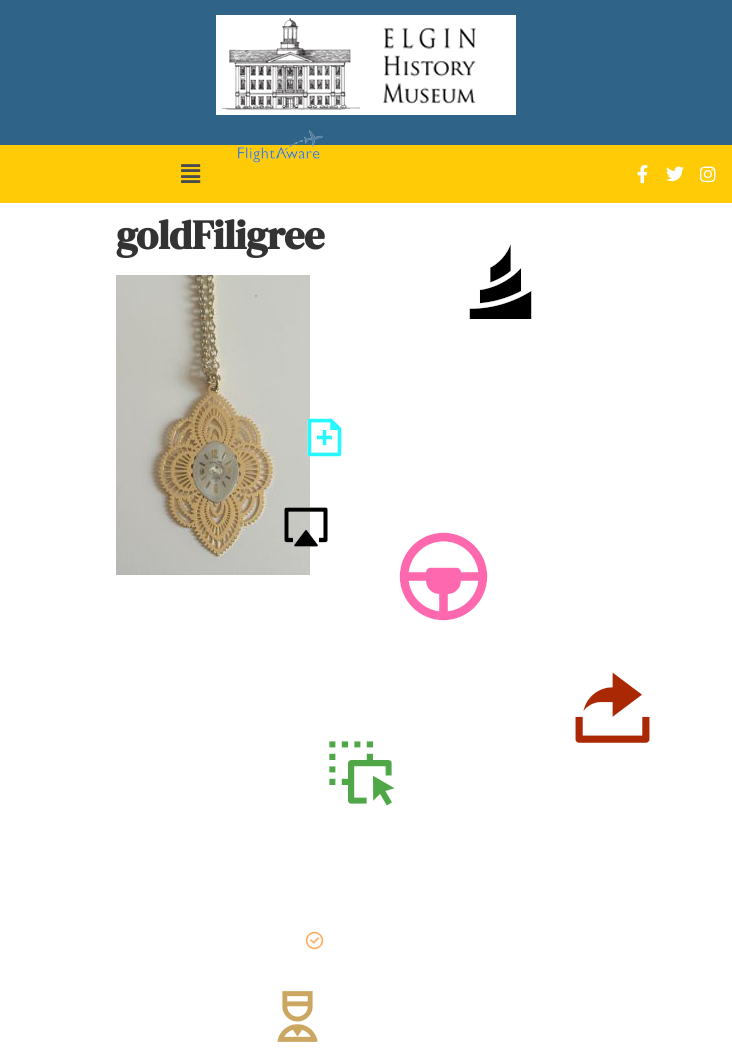  I want to click on drag and drop to rearrange items, so click(360, 772).